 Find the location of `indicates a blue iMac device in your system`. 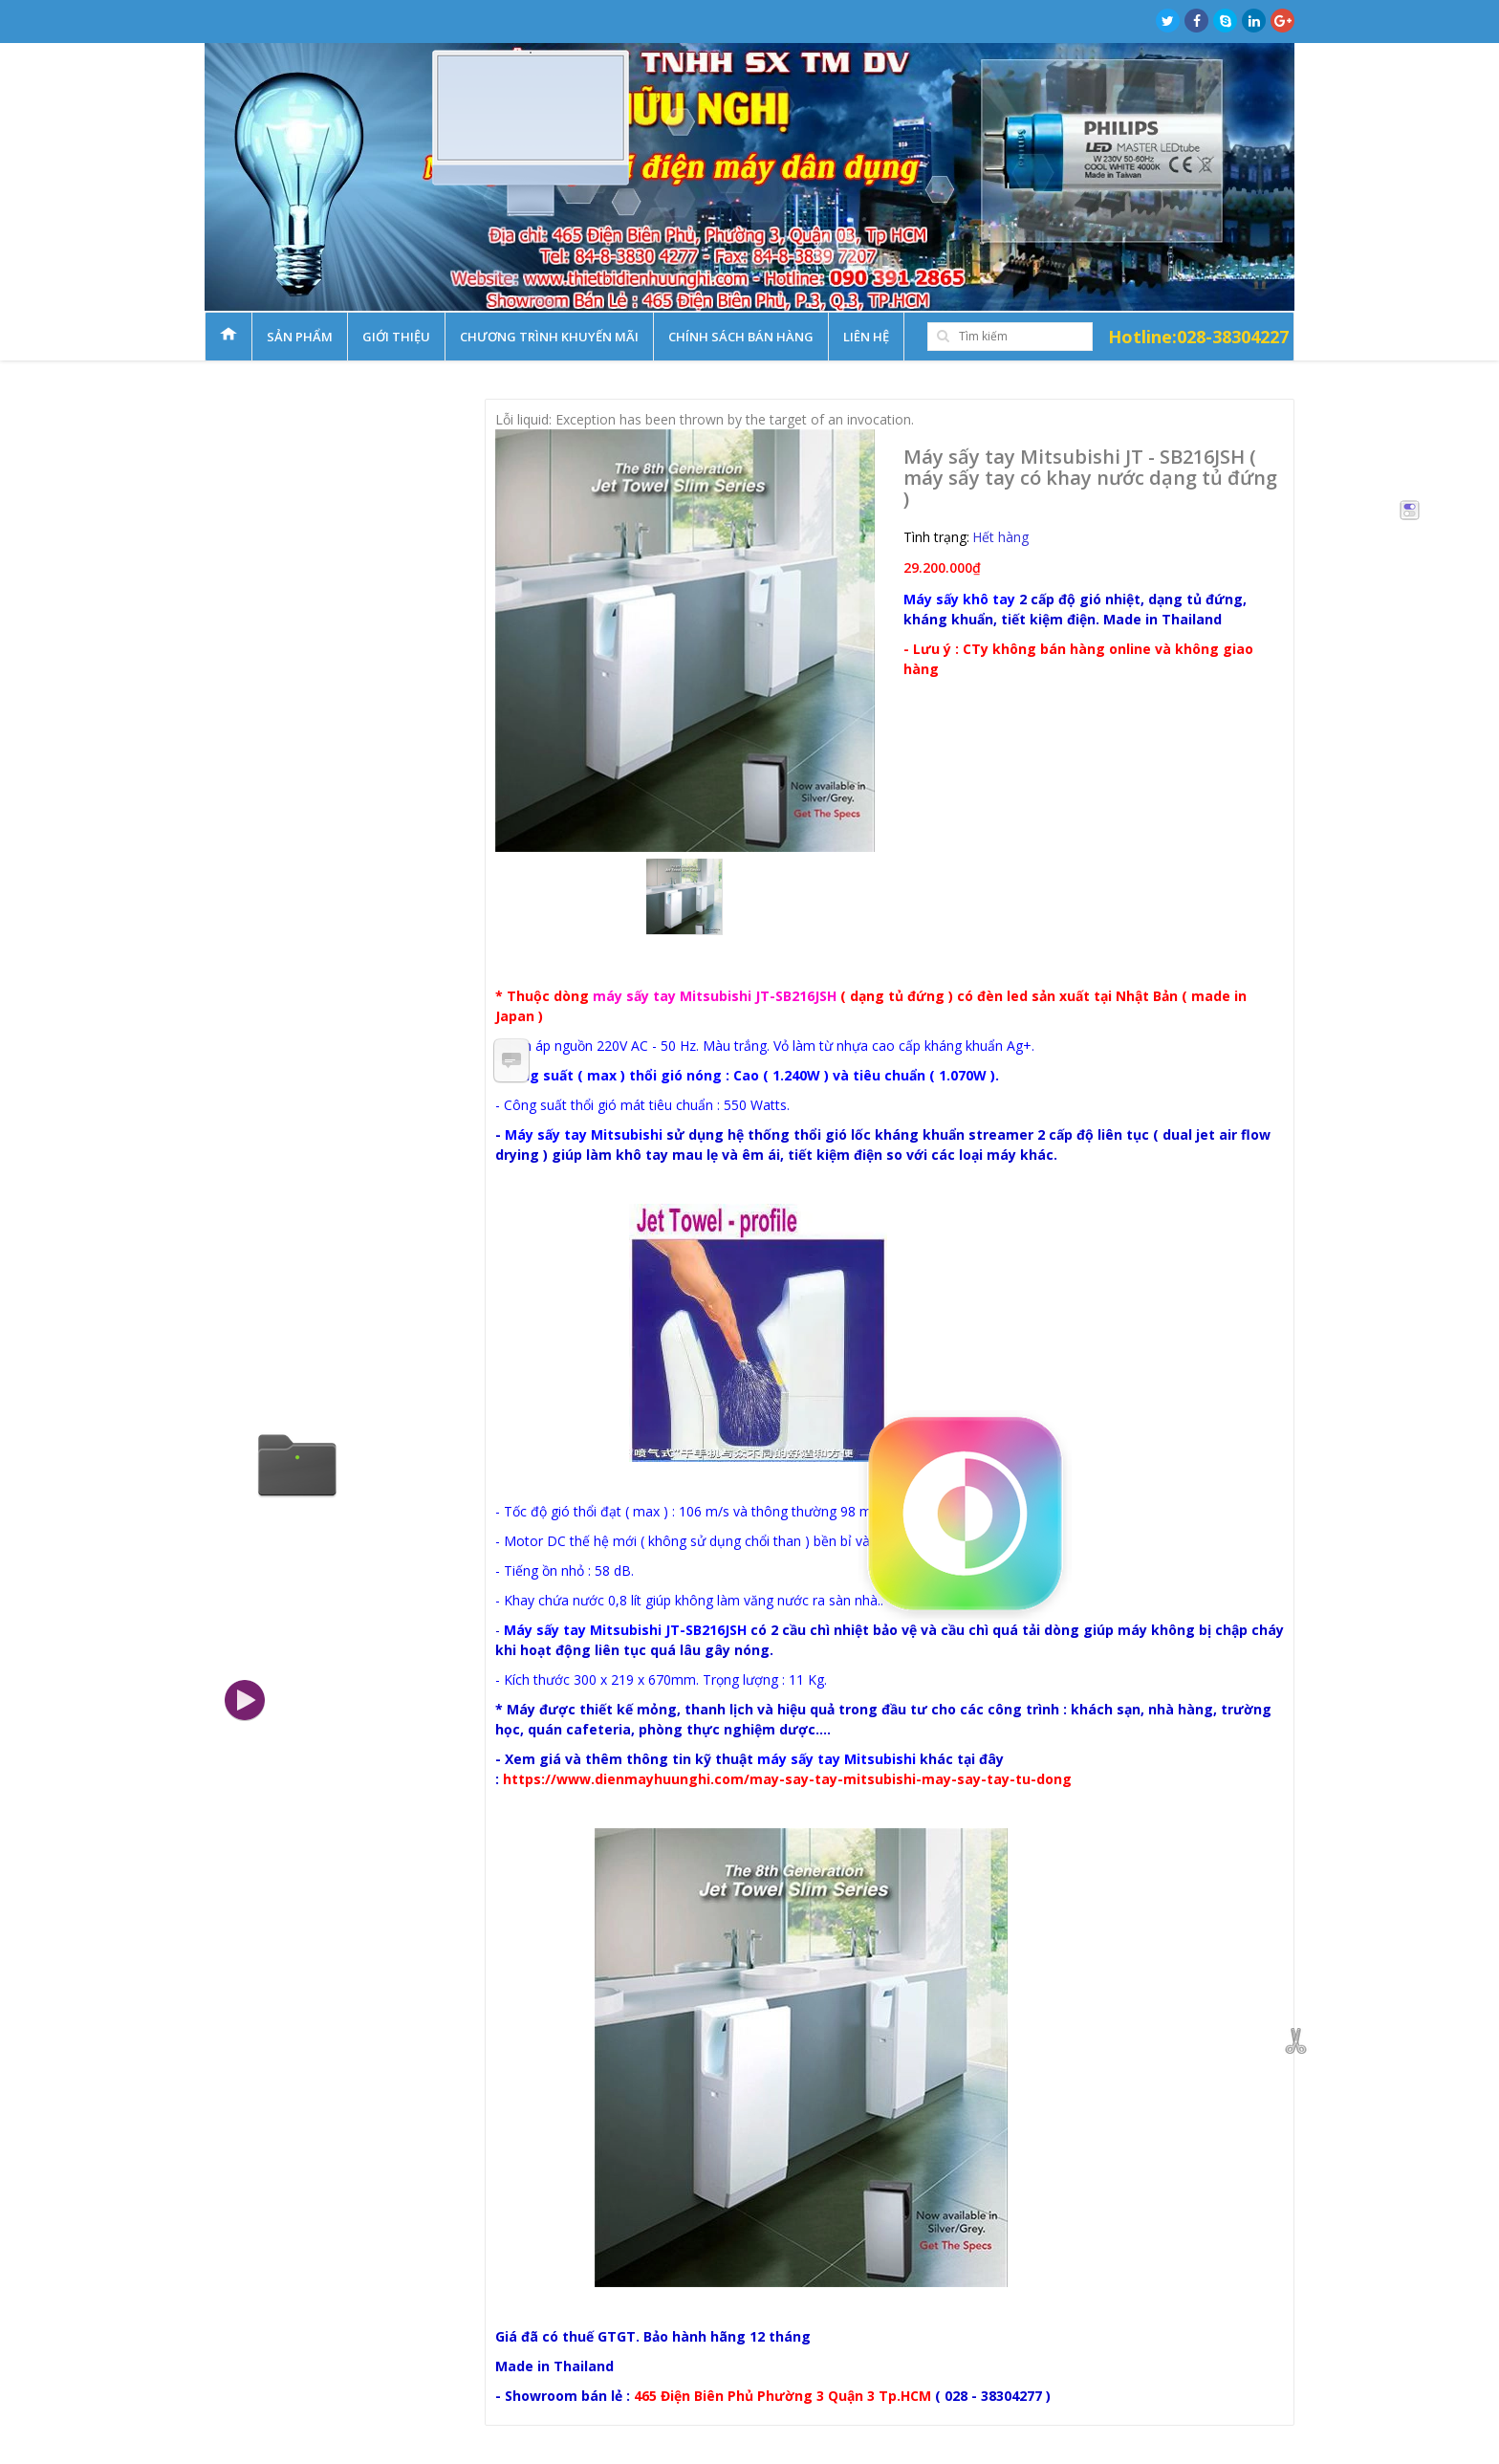

indicates a blue iMac device in your system is located at coordinates (531, 130).